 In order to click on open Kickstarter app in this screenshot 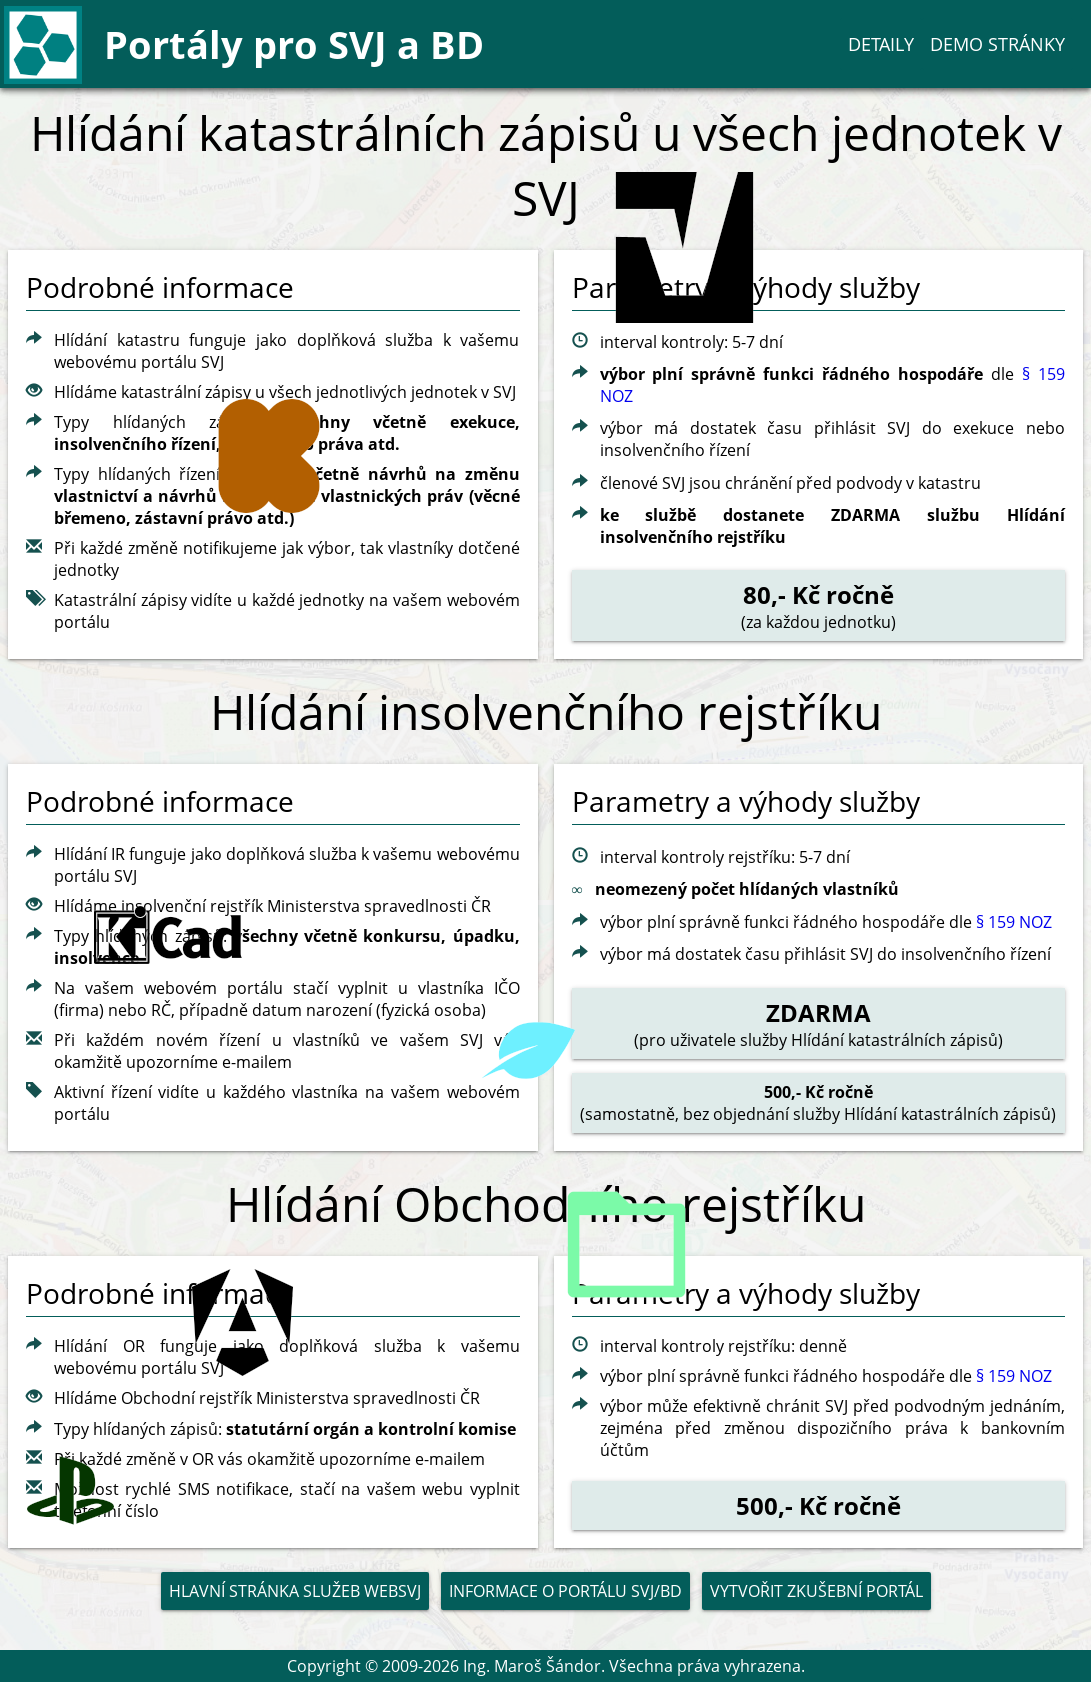, I will do `click(269, 456)`.